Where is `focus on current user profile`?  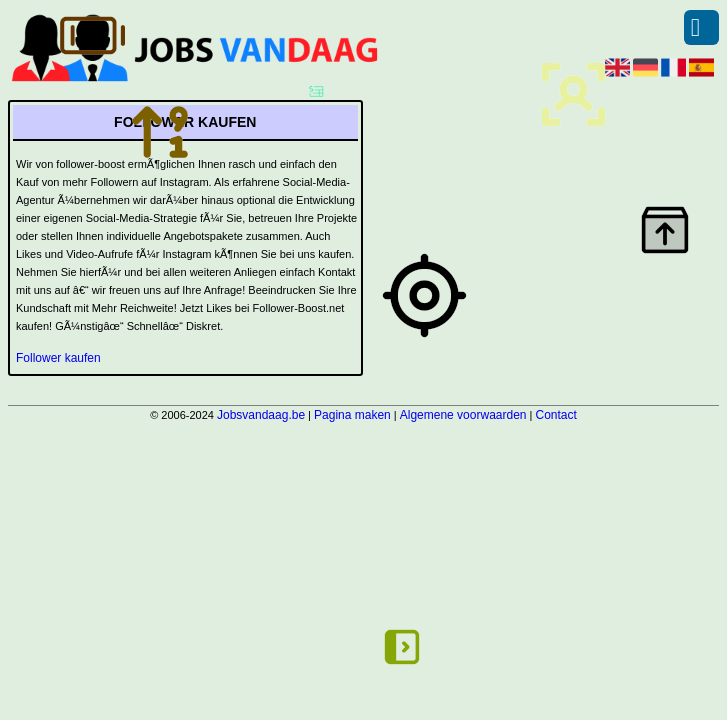
focus on current user profile is located at coordinates (573, 94).